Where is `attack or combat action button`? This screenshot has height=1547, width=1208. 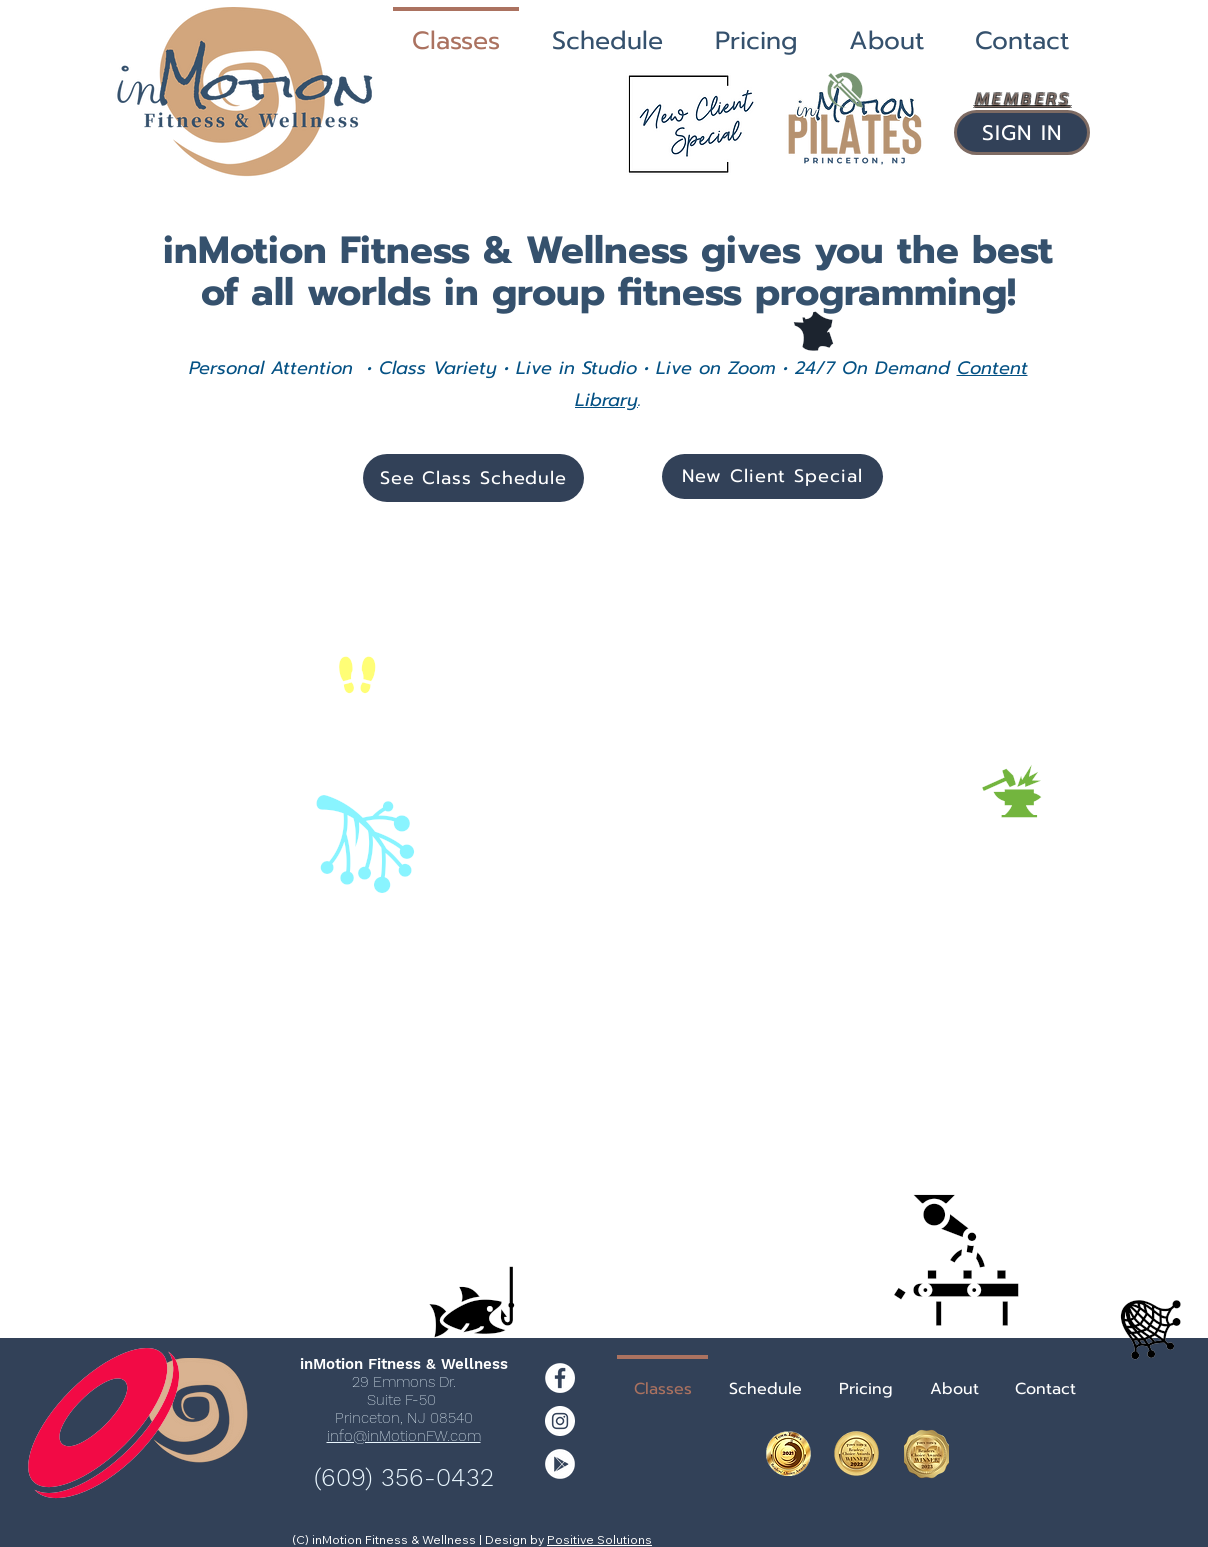 attack or combat action button is located at coordinates (845, 90).